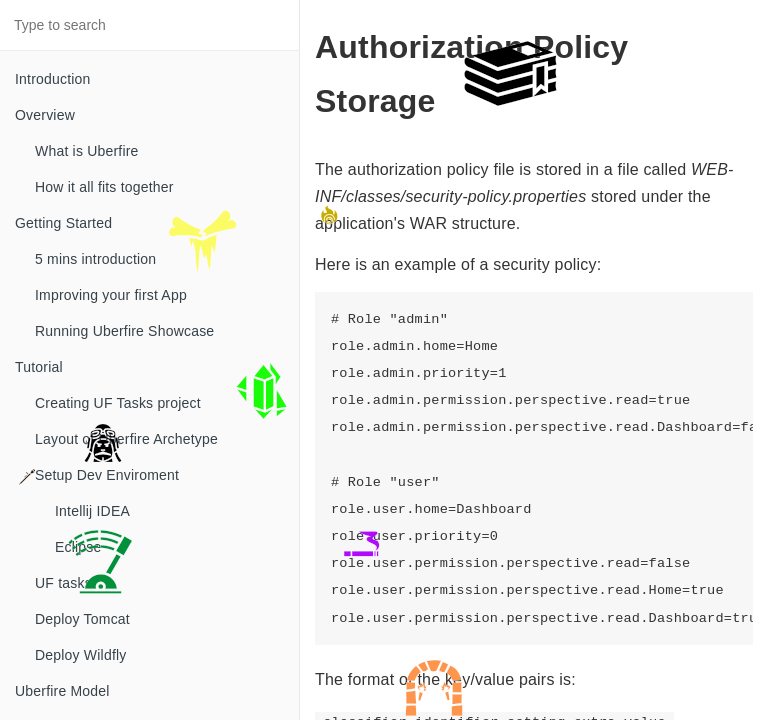  I want to click on select anti-tank weapon, so click(27, 477).